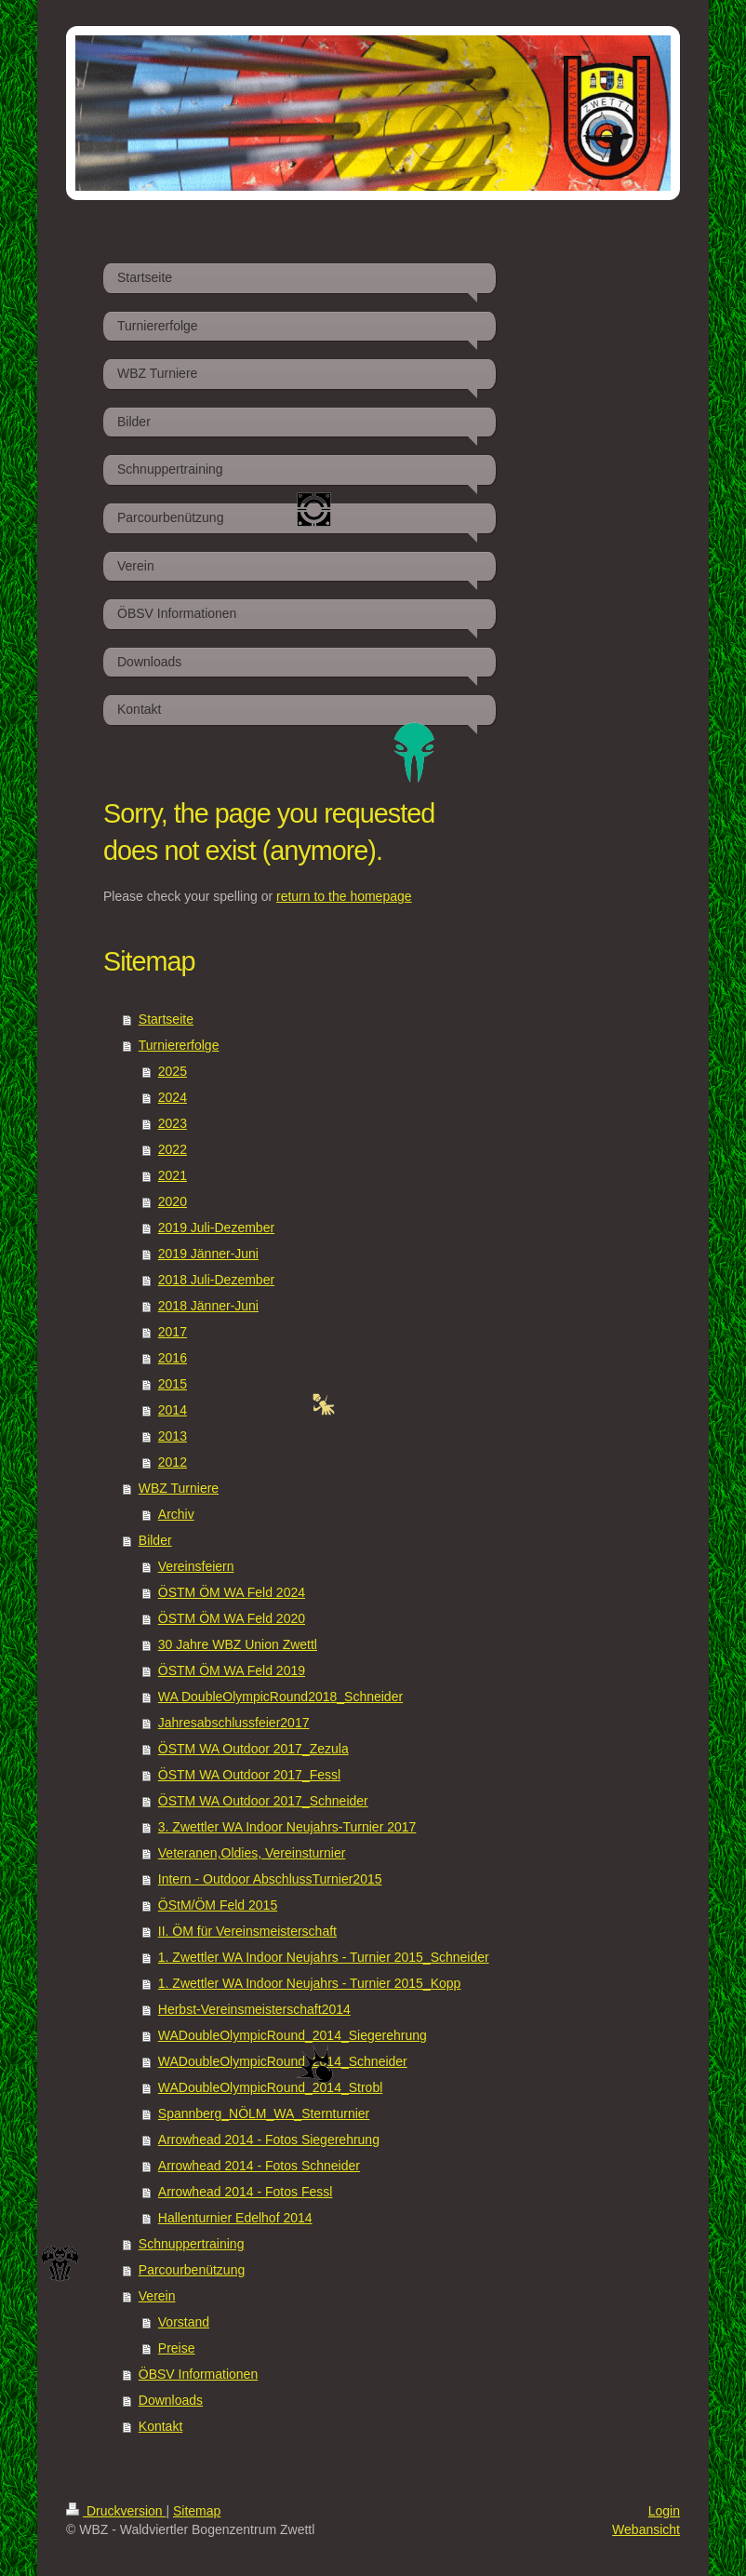 This screenshot has height=2576, width=746. What do you see at coordinates (60, 2263) in the screenshot?
I see `select gargoyle character or unit` at bounding box center [60, 2263].